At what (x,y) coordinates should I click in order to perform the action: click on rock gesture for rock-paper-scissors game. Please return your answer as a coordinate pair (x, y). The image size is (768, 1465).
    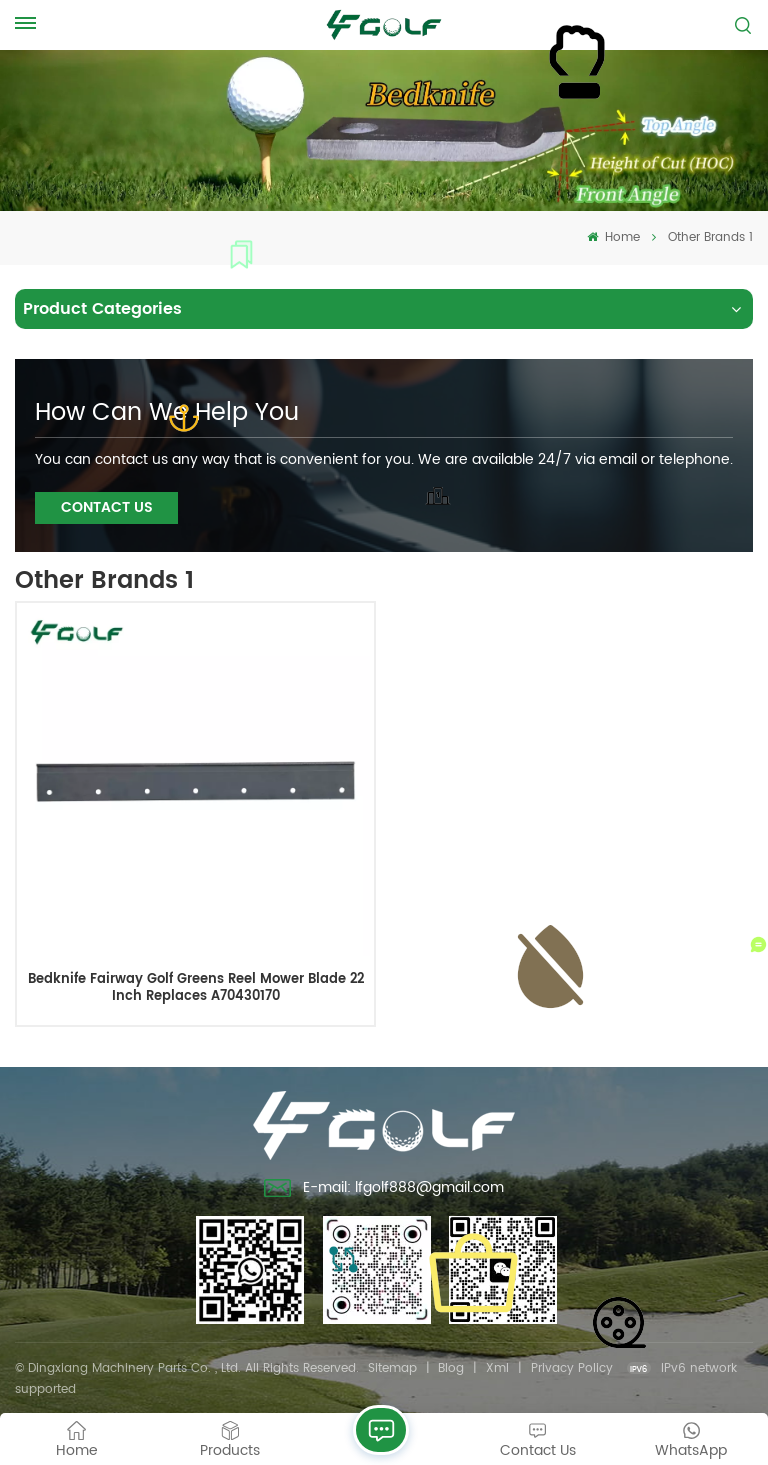
    Looking at the image, I should click on (577, 62).